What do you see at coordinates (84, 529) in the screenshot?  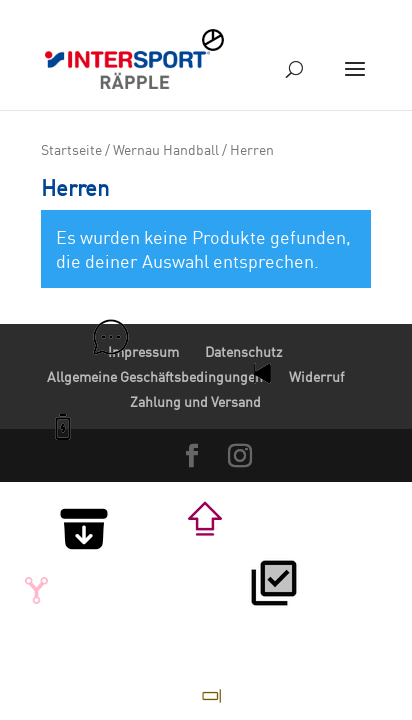 I see `archive or store an item` at bounding box center [84, 529].